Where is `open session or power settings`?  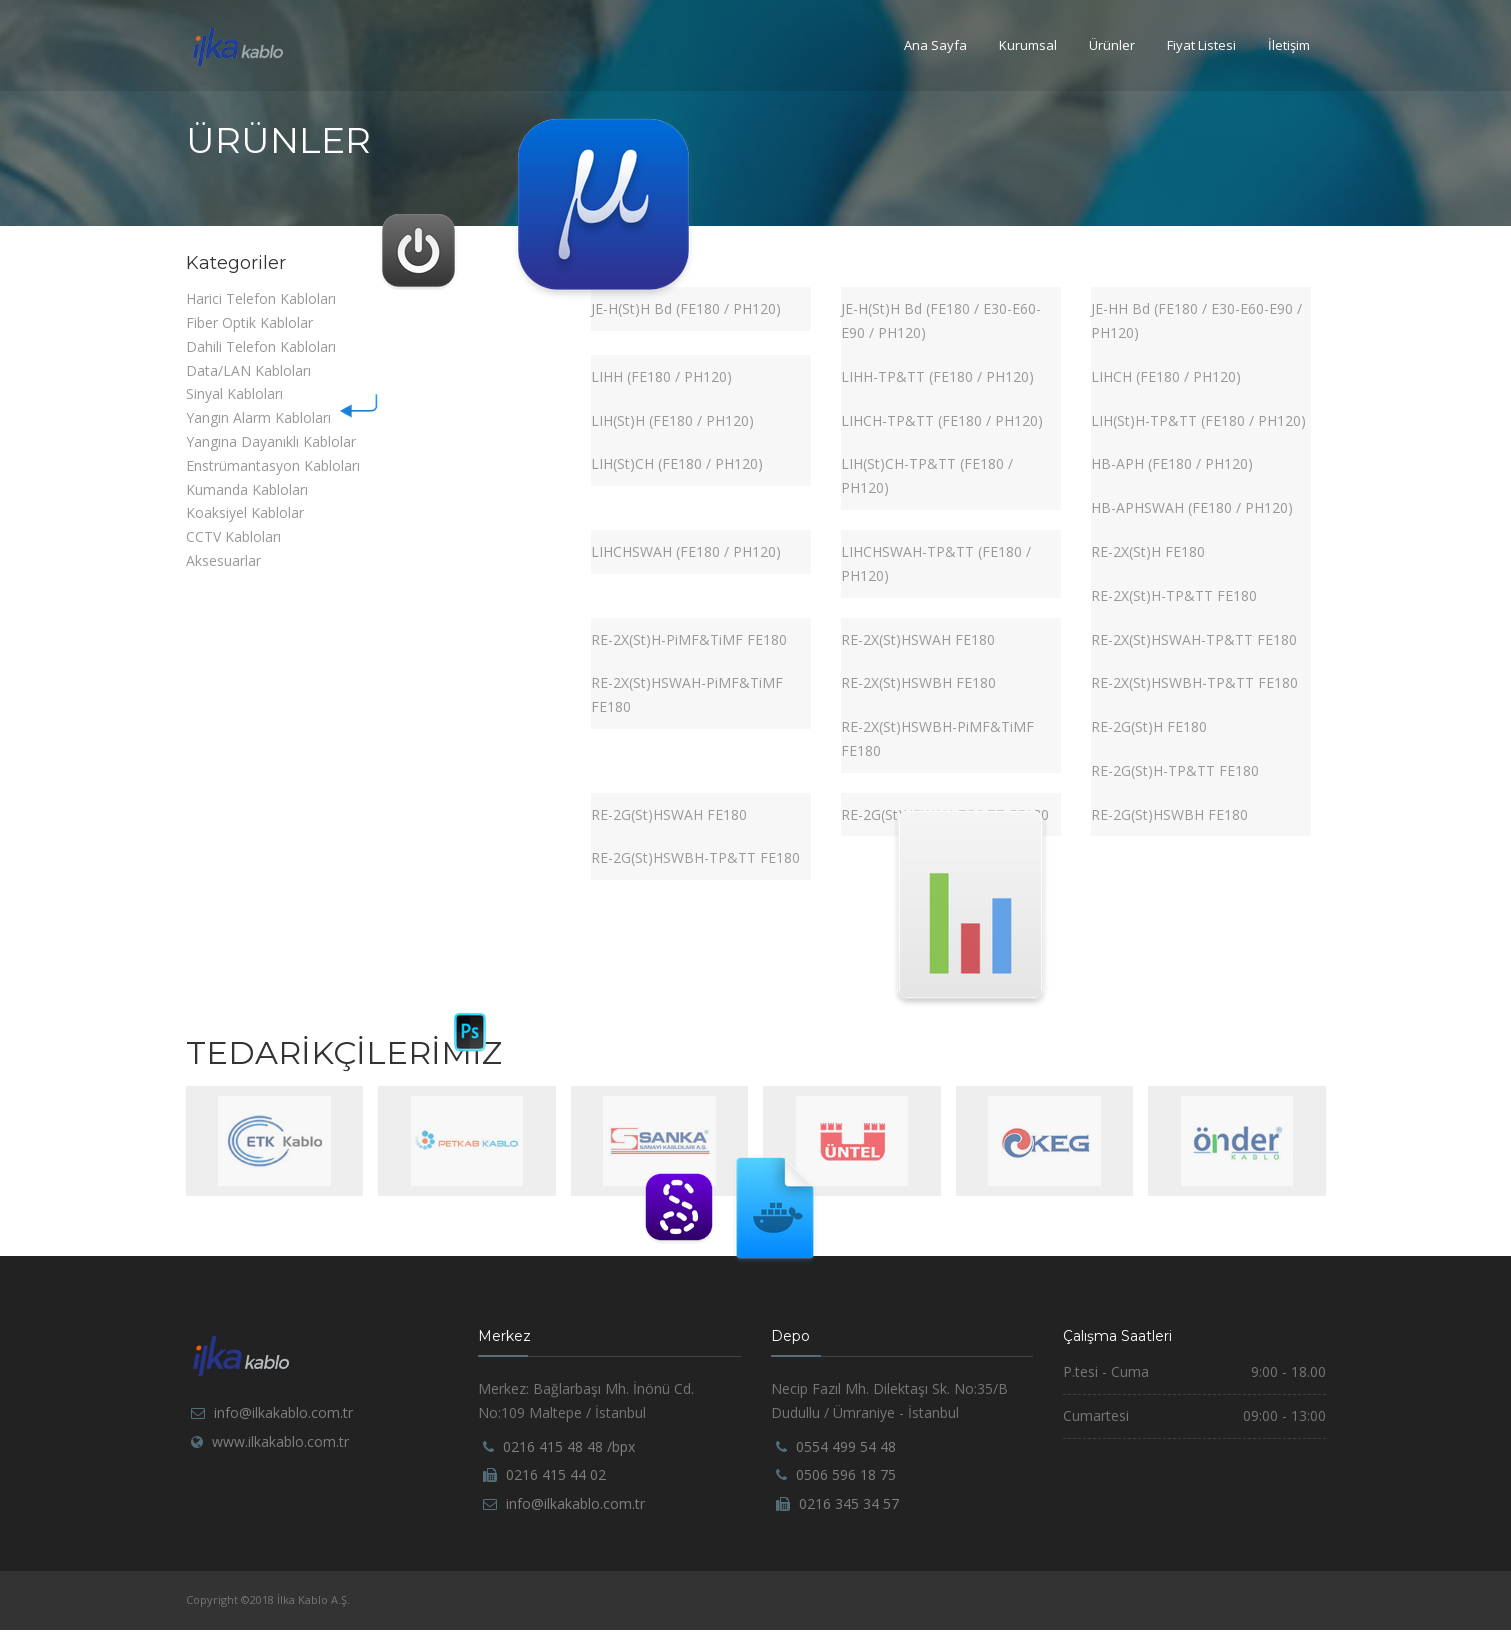 open session or power settings is located at coordinates (418, 250).